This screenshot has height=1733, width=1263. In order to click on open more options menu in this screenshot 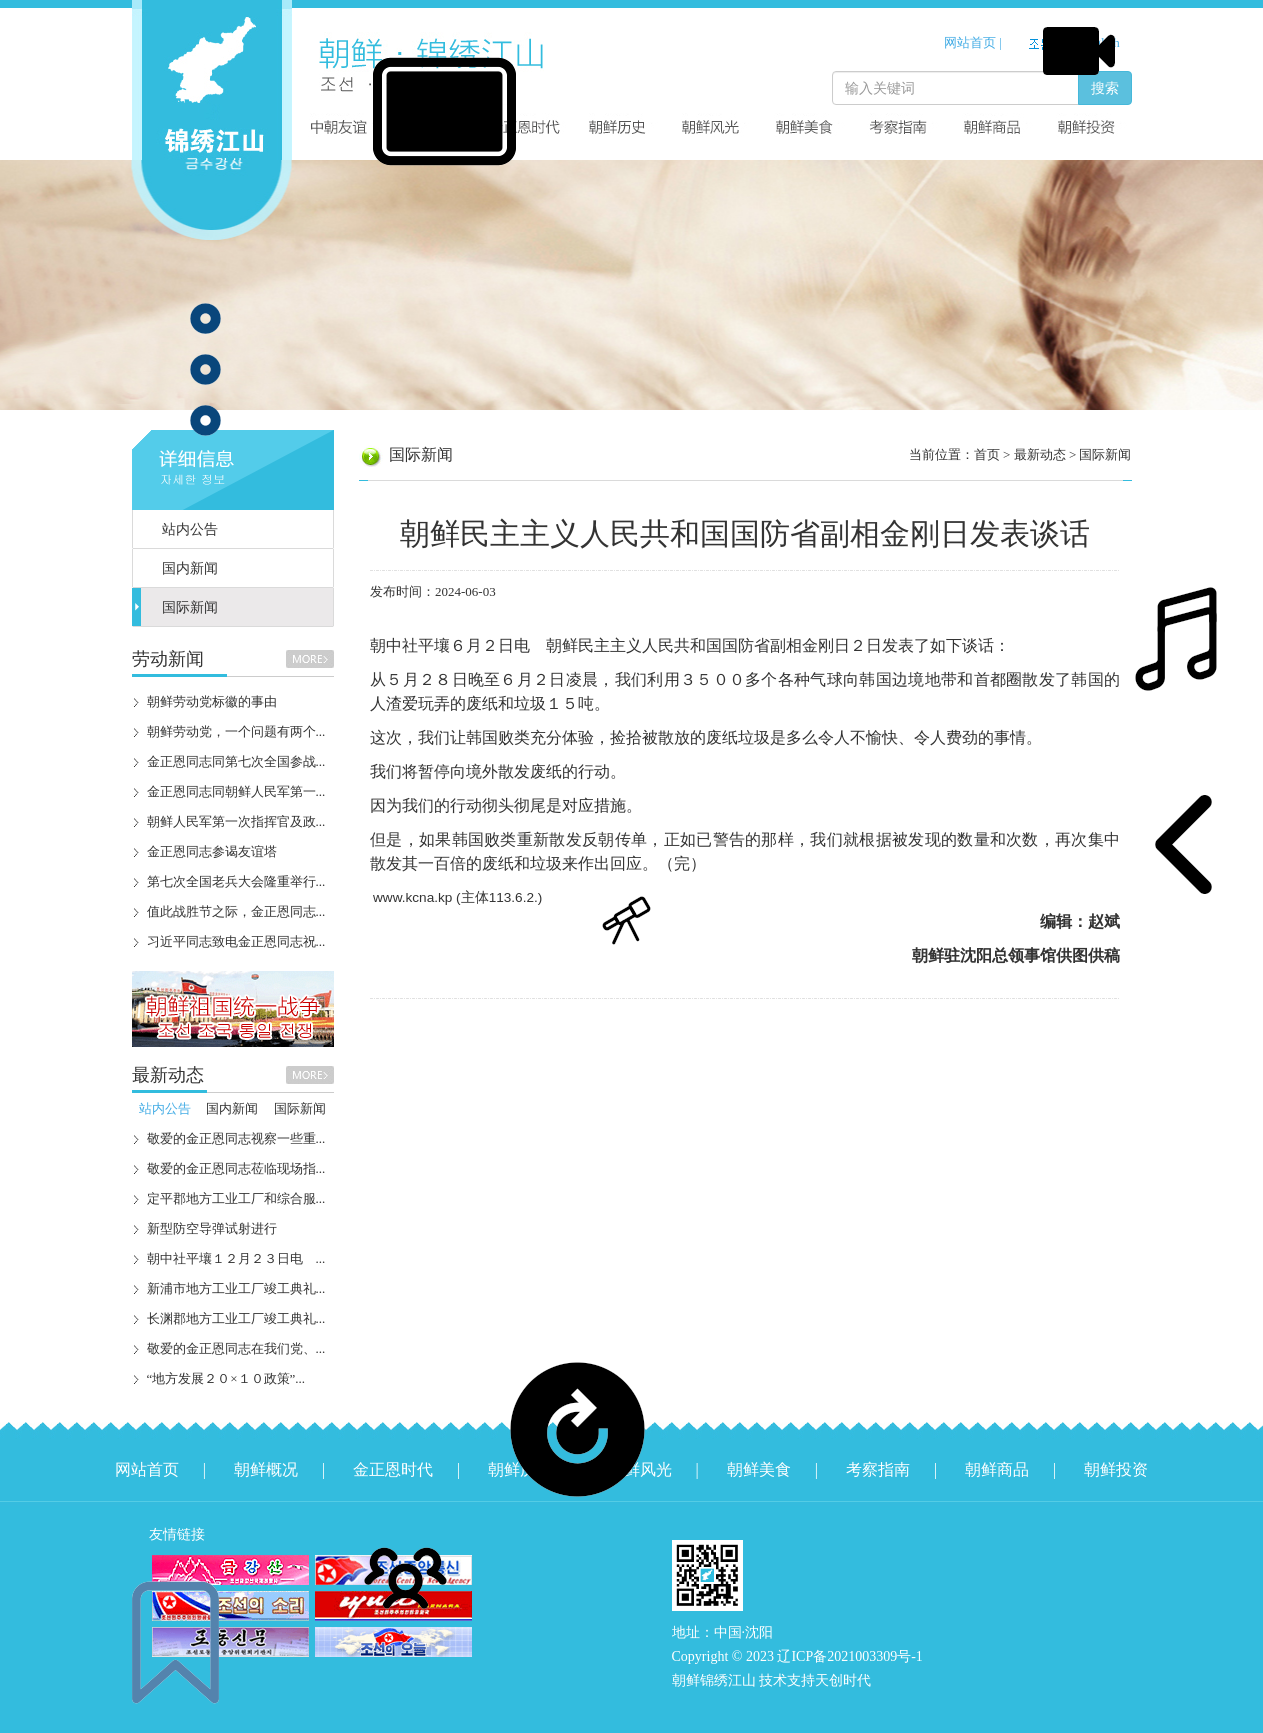, I will do `click(205, 369)`.